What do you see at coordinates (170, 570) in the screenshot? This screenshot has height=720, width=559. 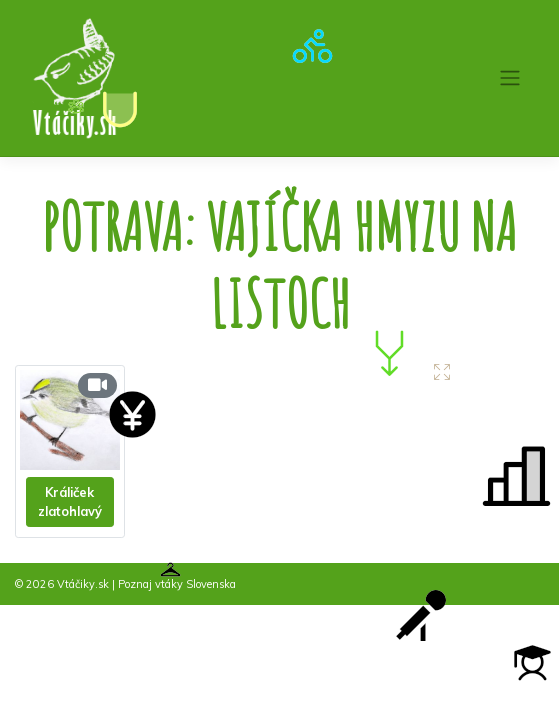 I see `access wardrobe or clothing options` at bounding box center [170, 570].